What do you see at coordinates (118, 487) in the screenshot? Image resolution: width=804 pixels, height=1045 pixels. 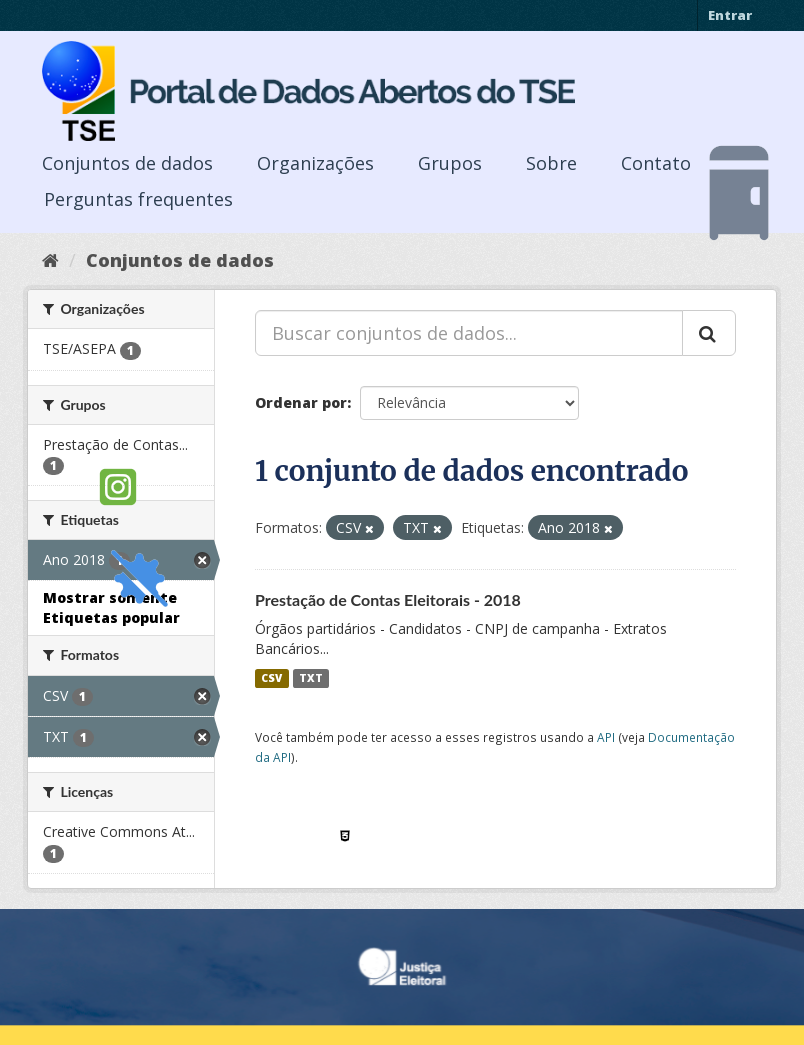 I see `open Instagram app` at bounding box center [118, 487].